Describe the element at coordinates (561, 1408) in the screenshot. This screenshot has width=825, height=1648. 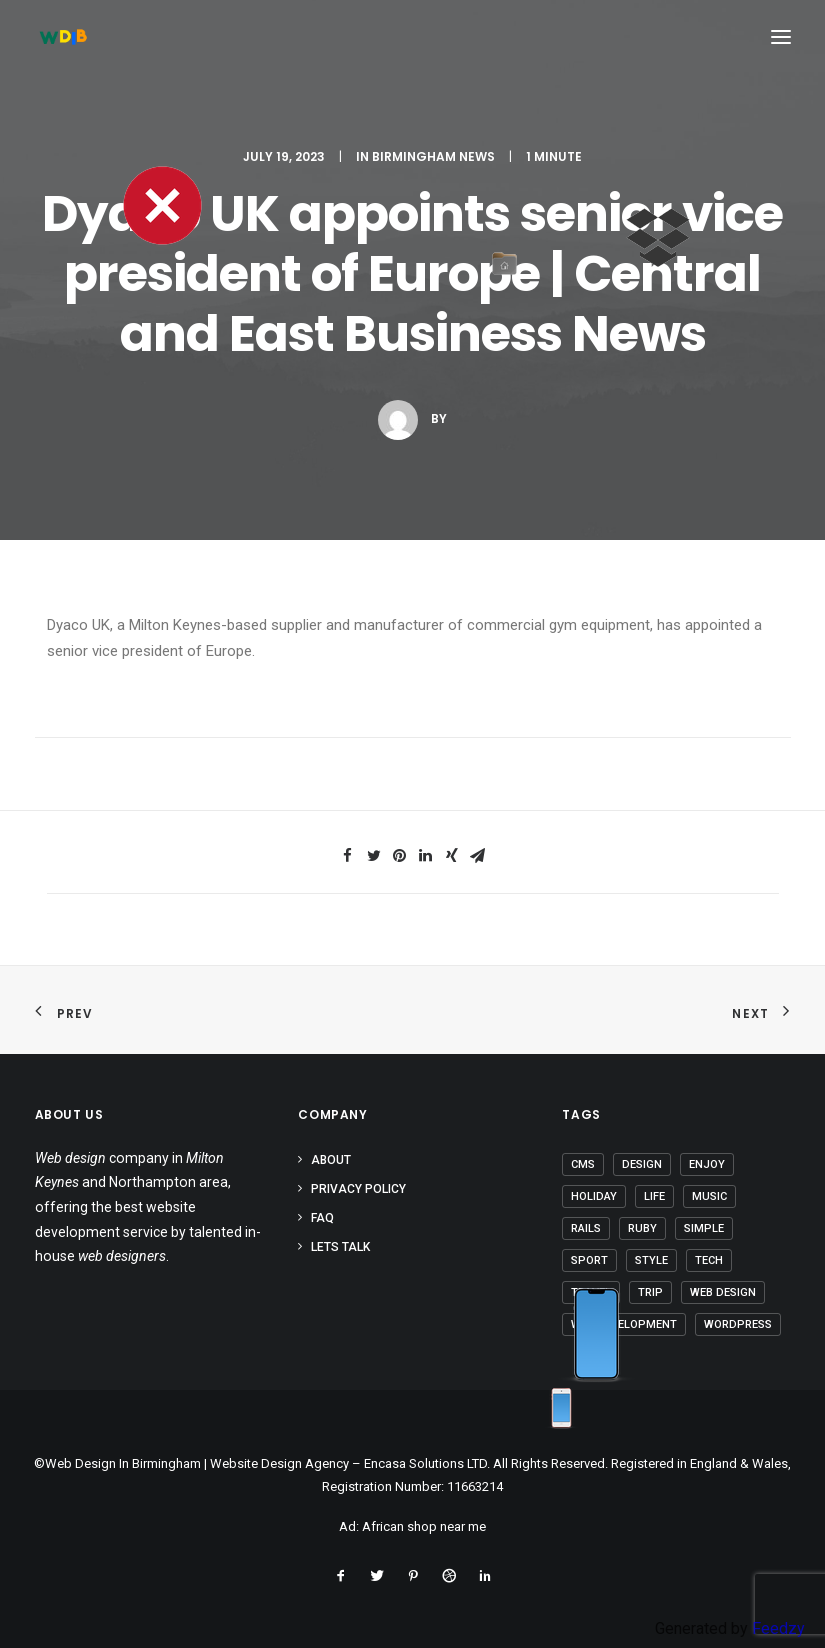
I see `iPod Touch device connected` at that location.